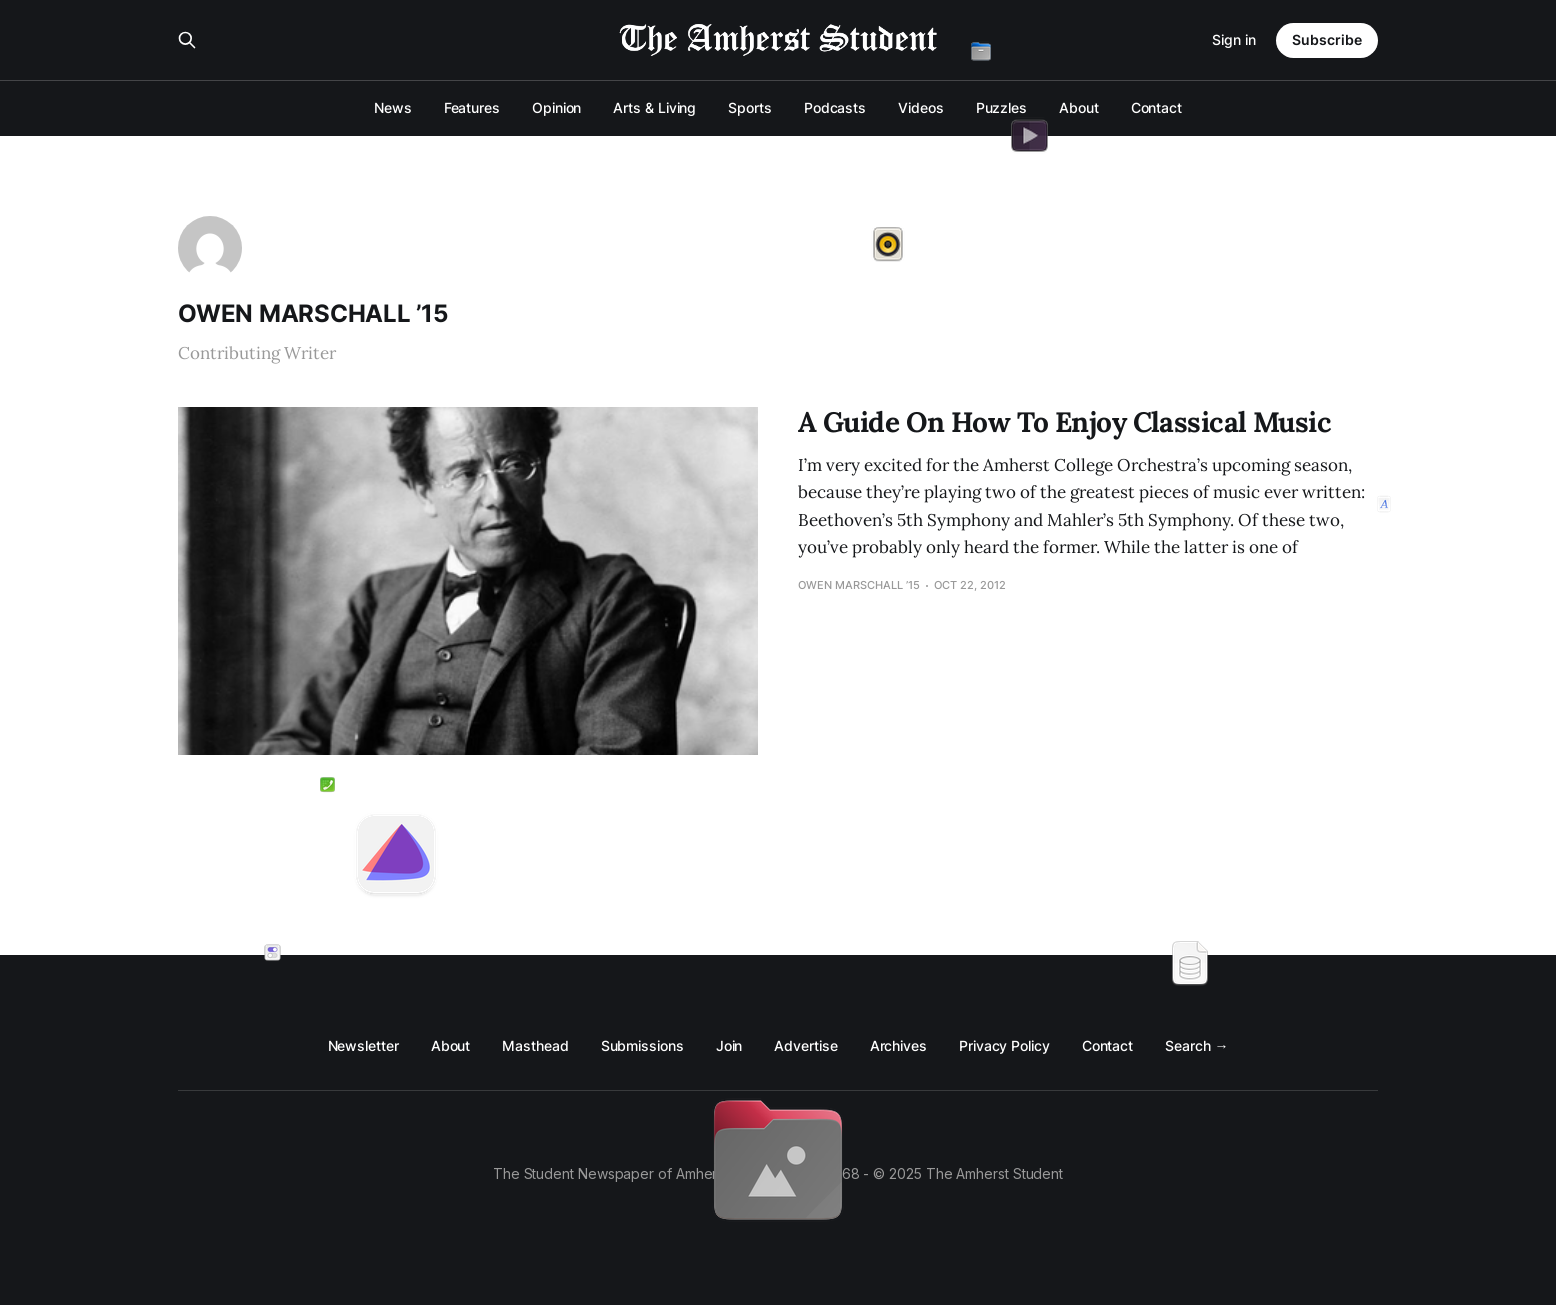 The image size is (1556, 1305). I want to click on open the nautilus file manager, so click(981, 51).